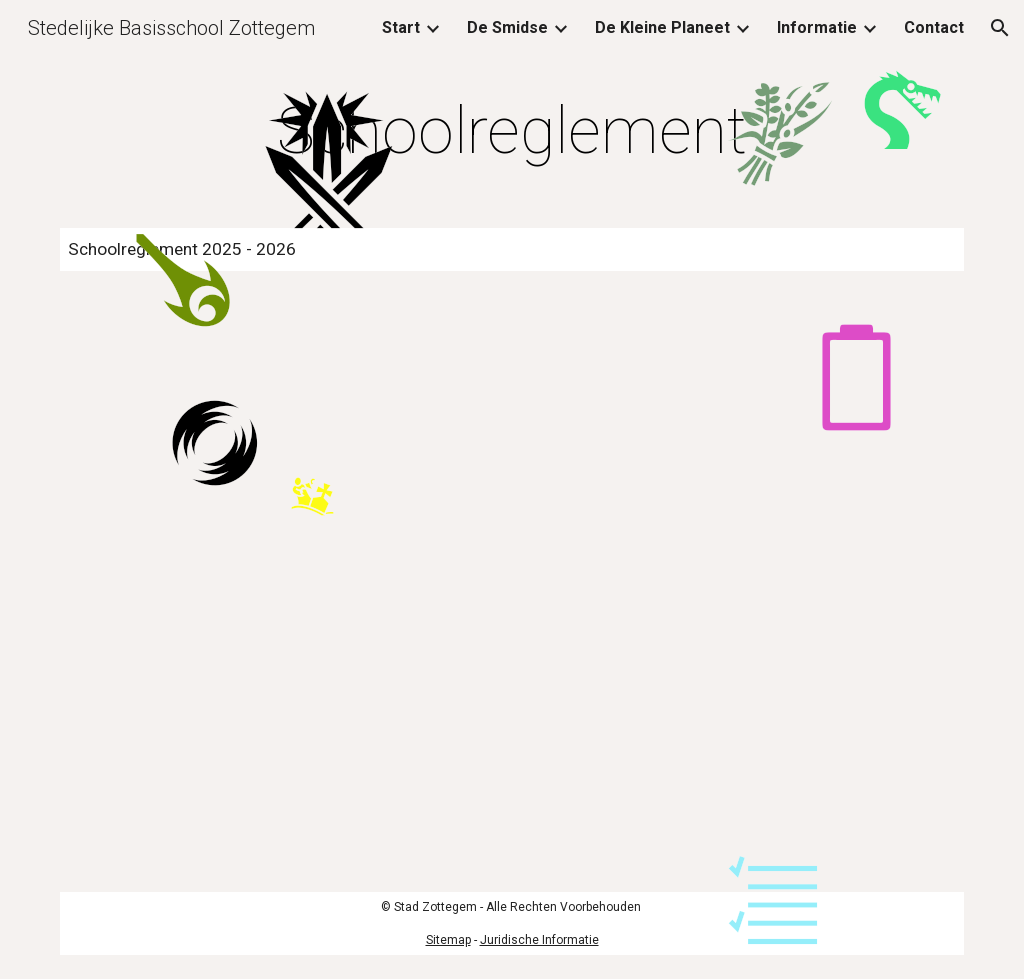  Describe the element at coordinates (184, 280) in the screenshot. I see `cast a fire spell or ability` at that location.